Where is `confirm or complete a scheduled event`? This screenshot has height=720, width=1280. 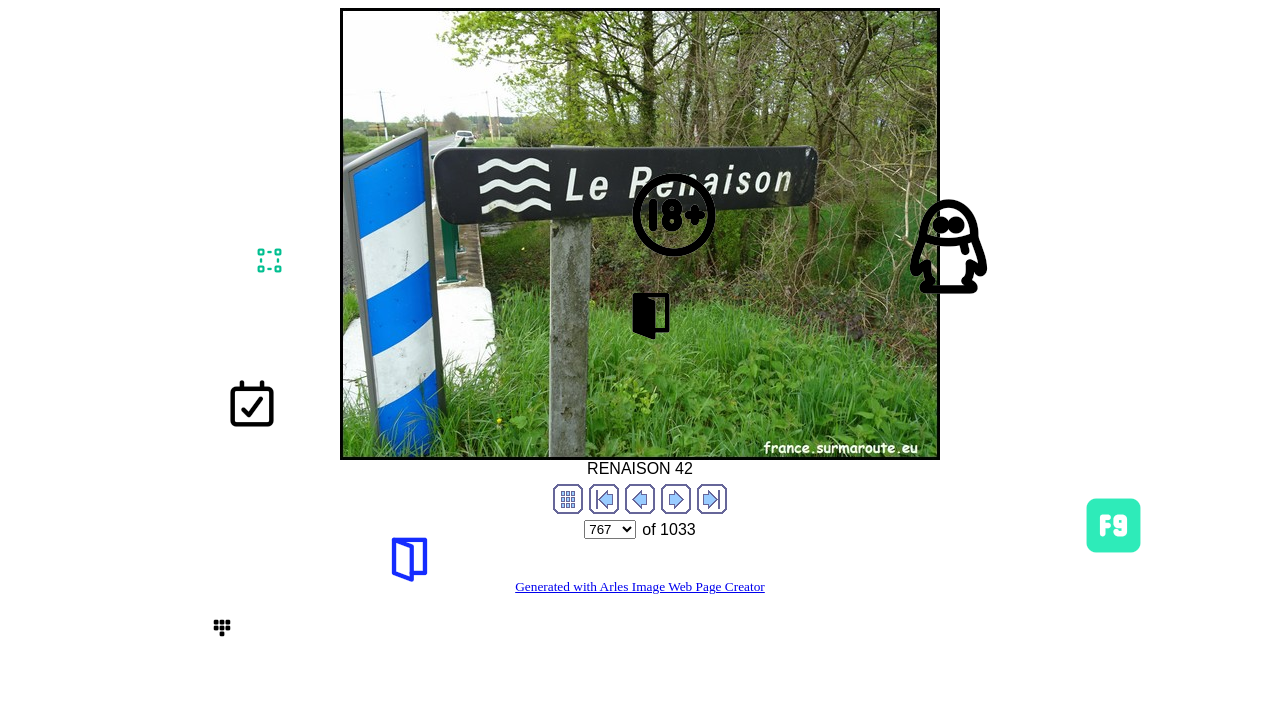 confirm or complete a scheduled event is located at coordinates (252, 405).